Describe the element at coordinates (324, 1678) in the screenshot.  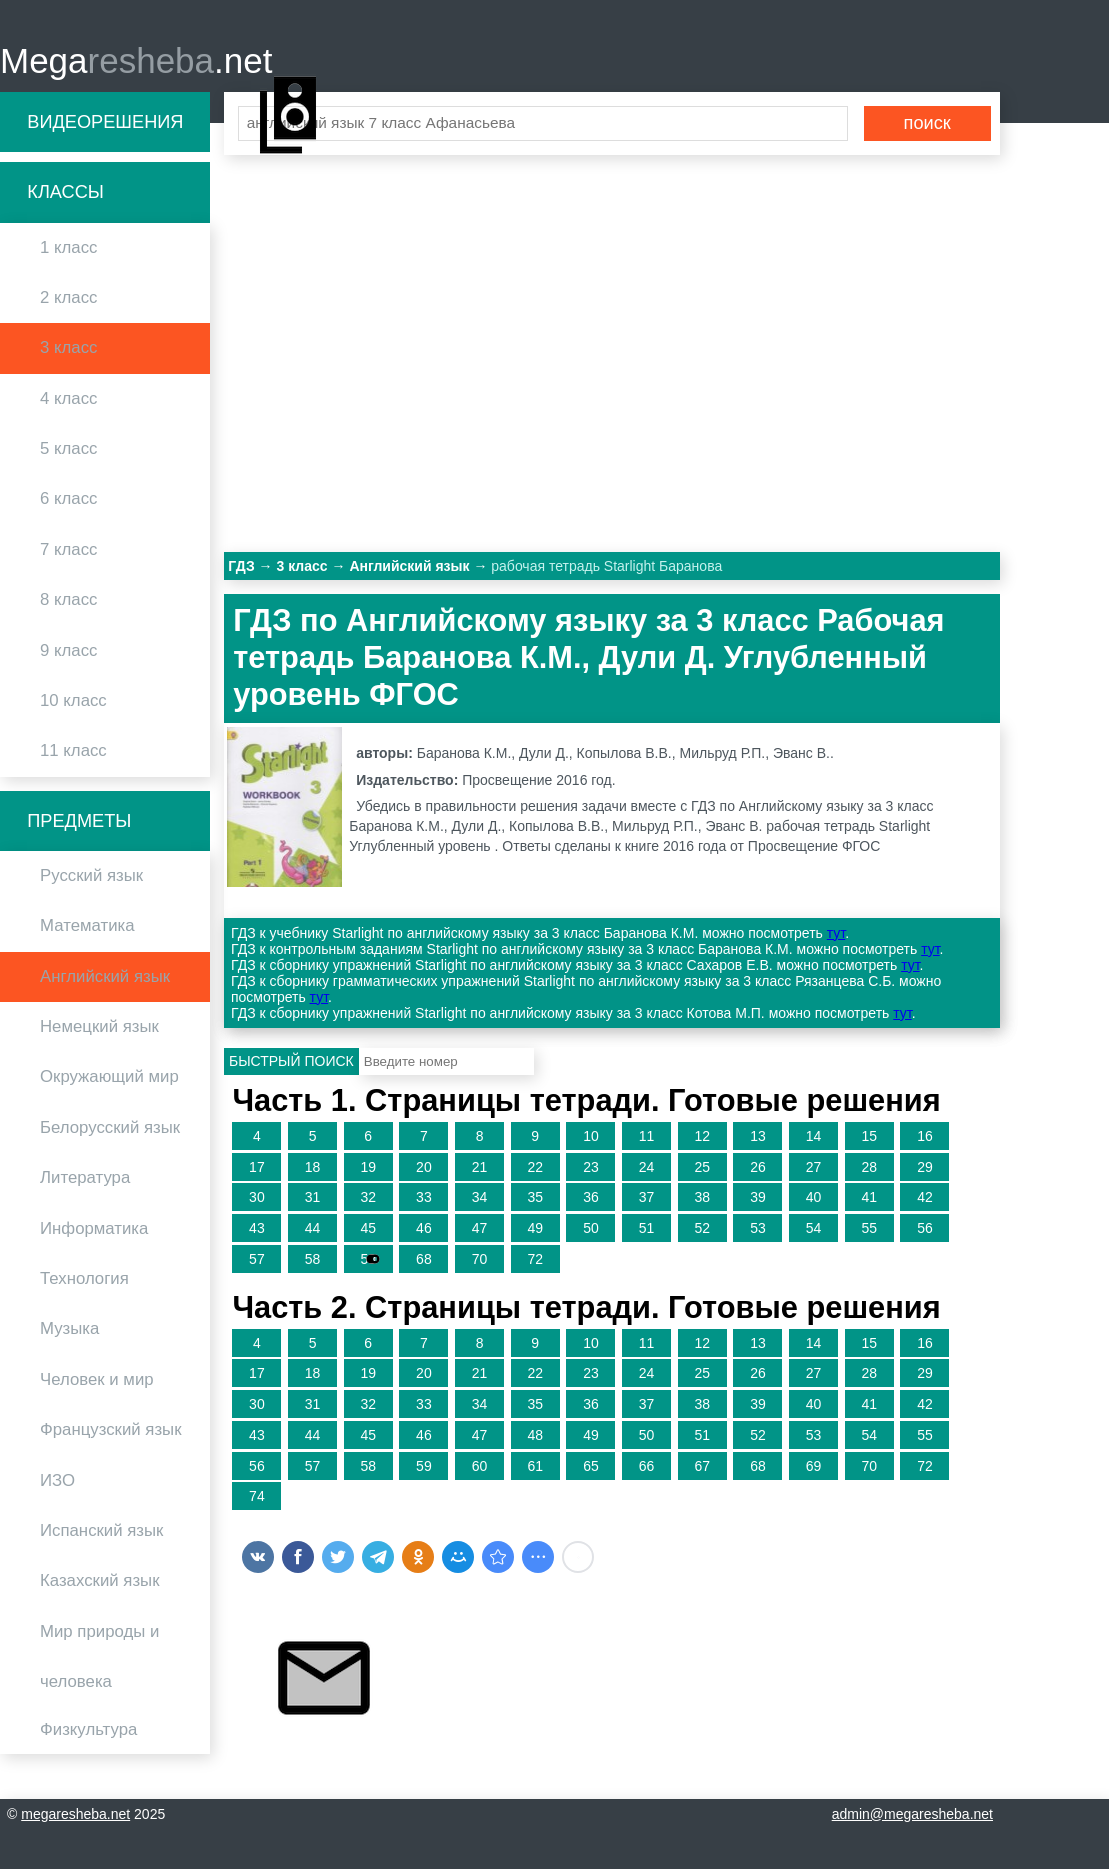
I see `view unread emails or messages` at that location.